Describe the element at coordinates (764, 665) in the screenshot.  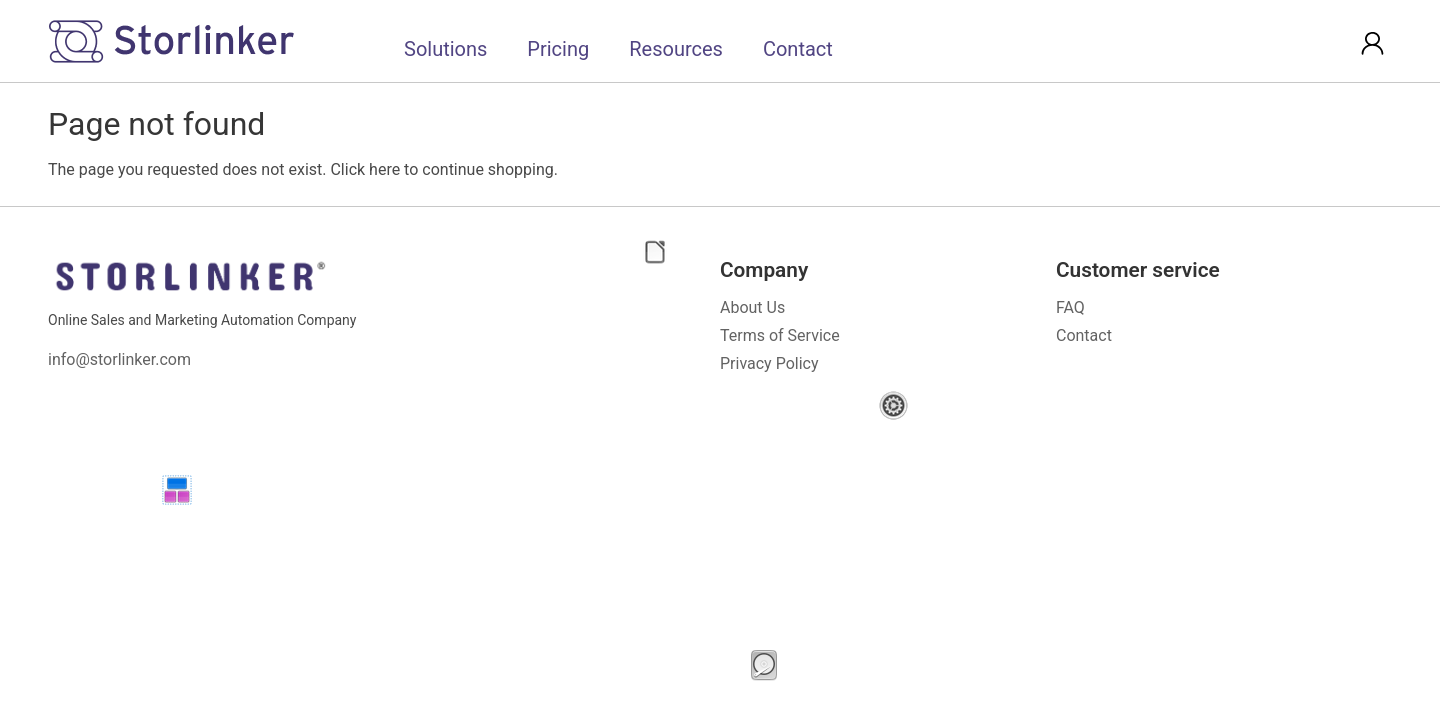
I see `open gnome disks utility` at that location.